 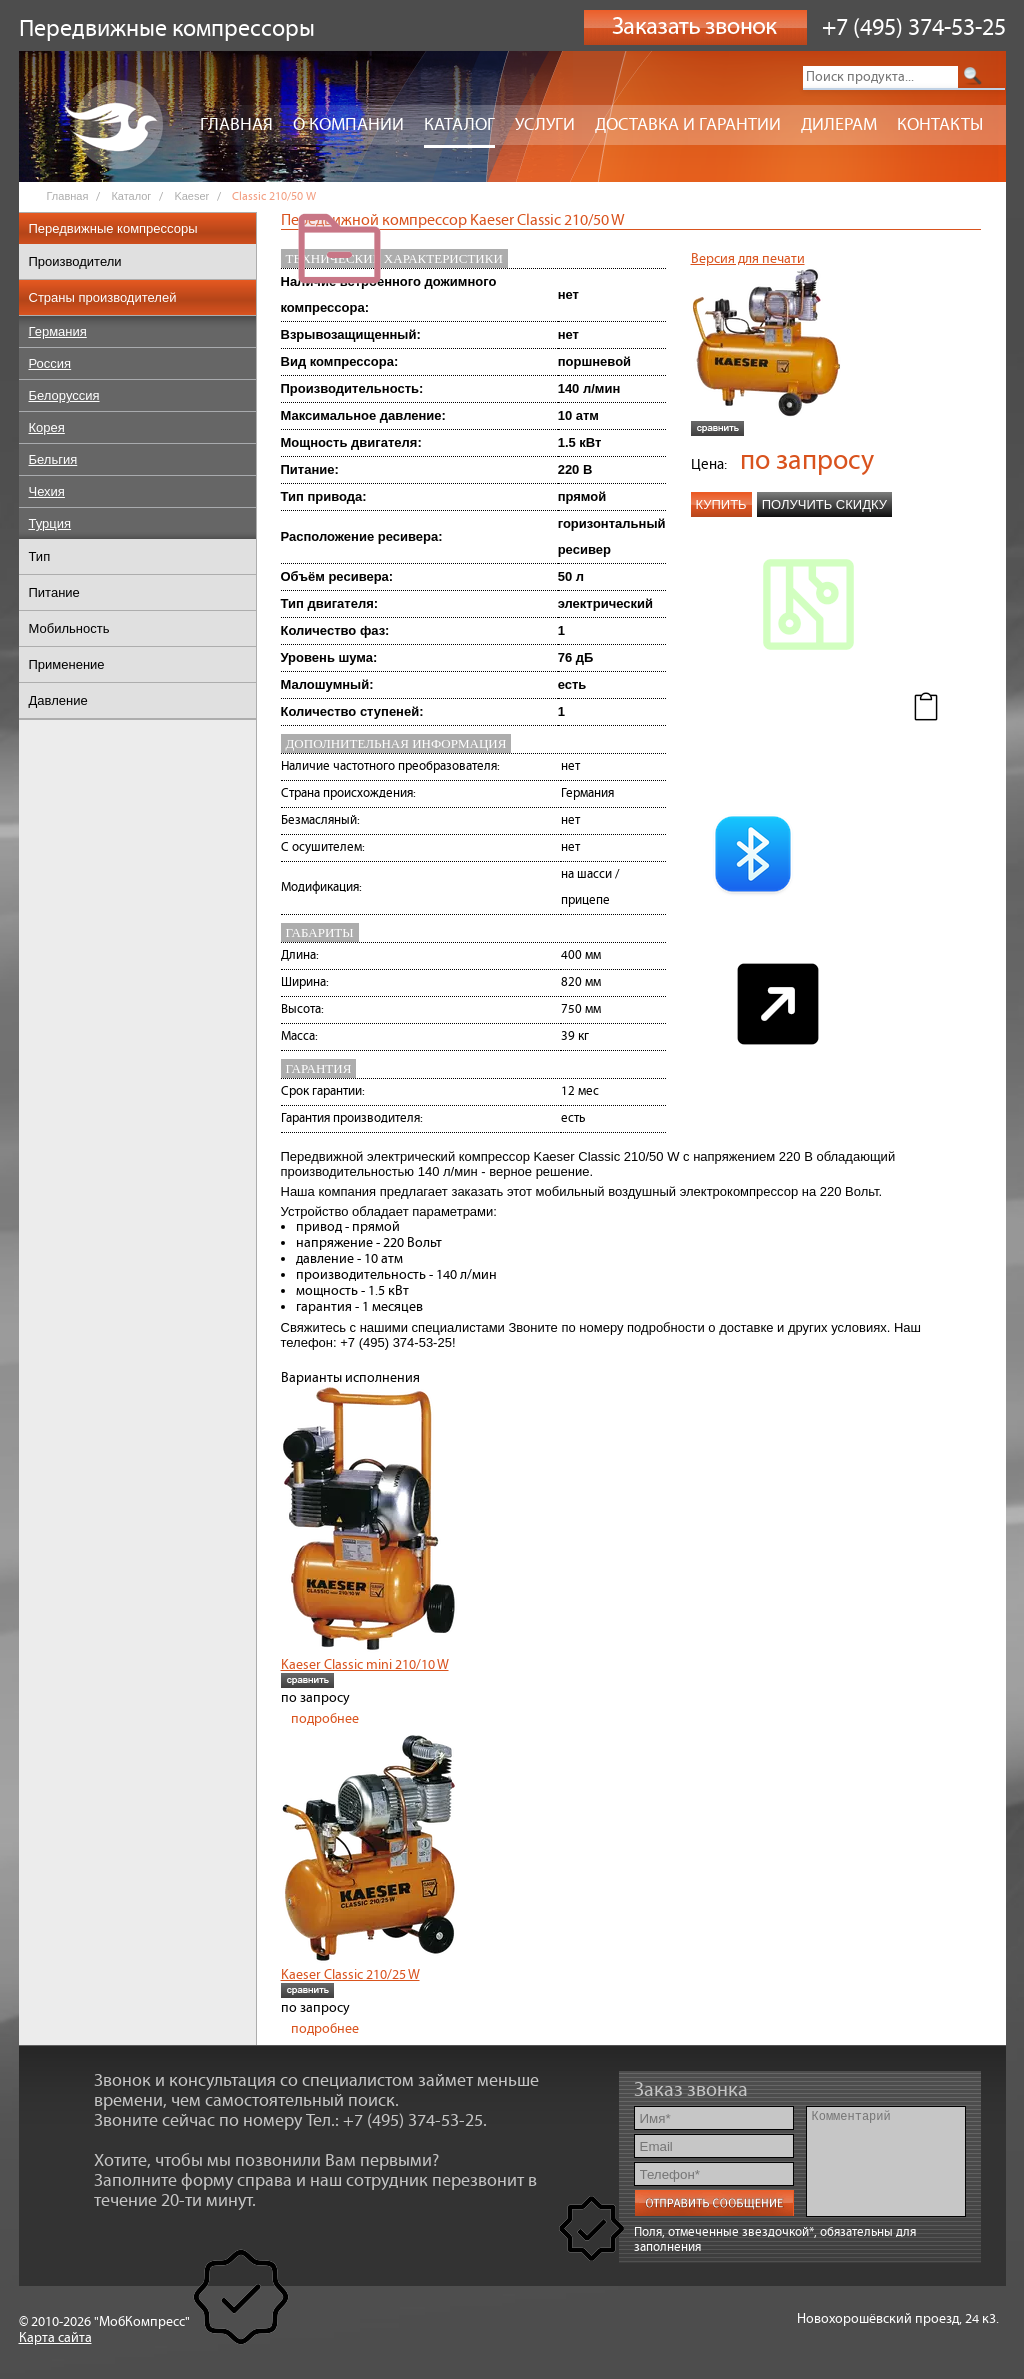 I want to click on access hardware or circuit settings, so click(x=808, y=604).